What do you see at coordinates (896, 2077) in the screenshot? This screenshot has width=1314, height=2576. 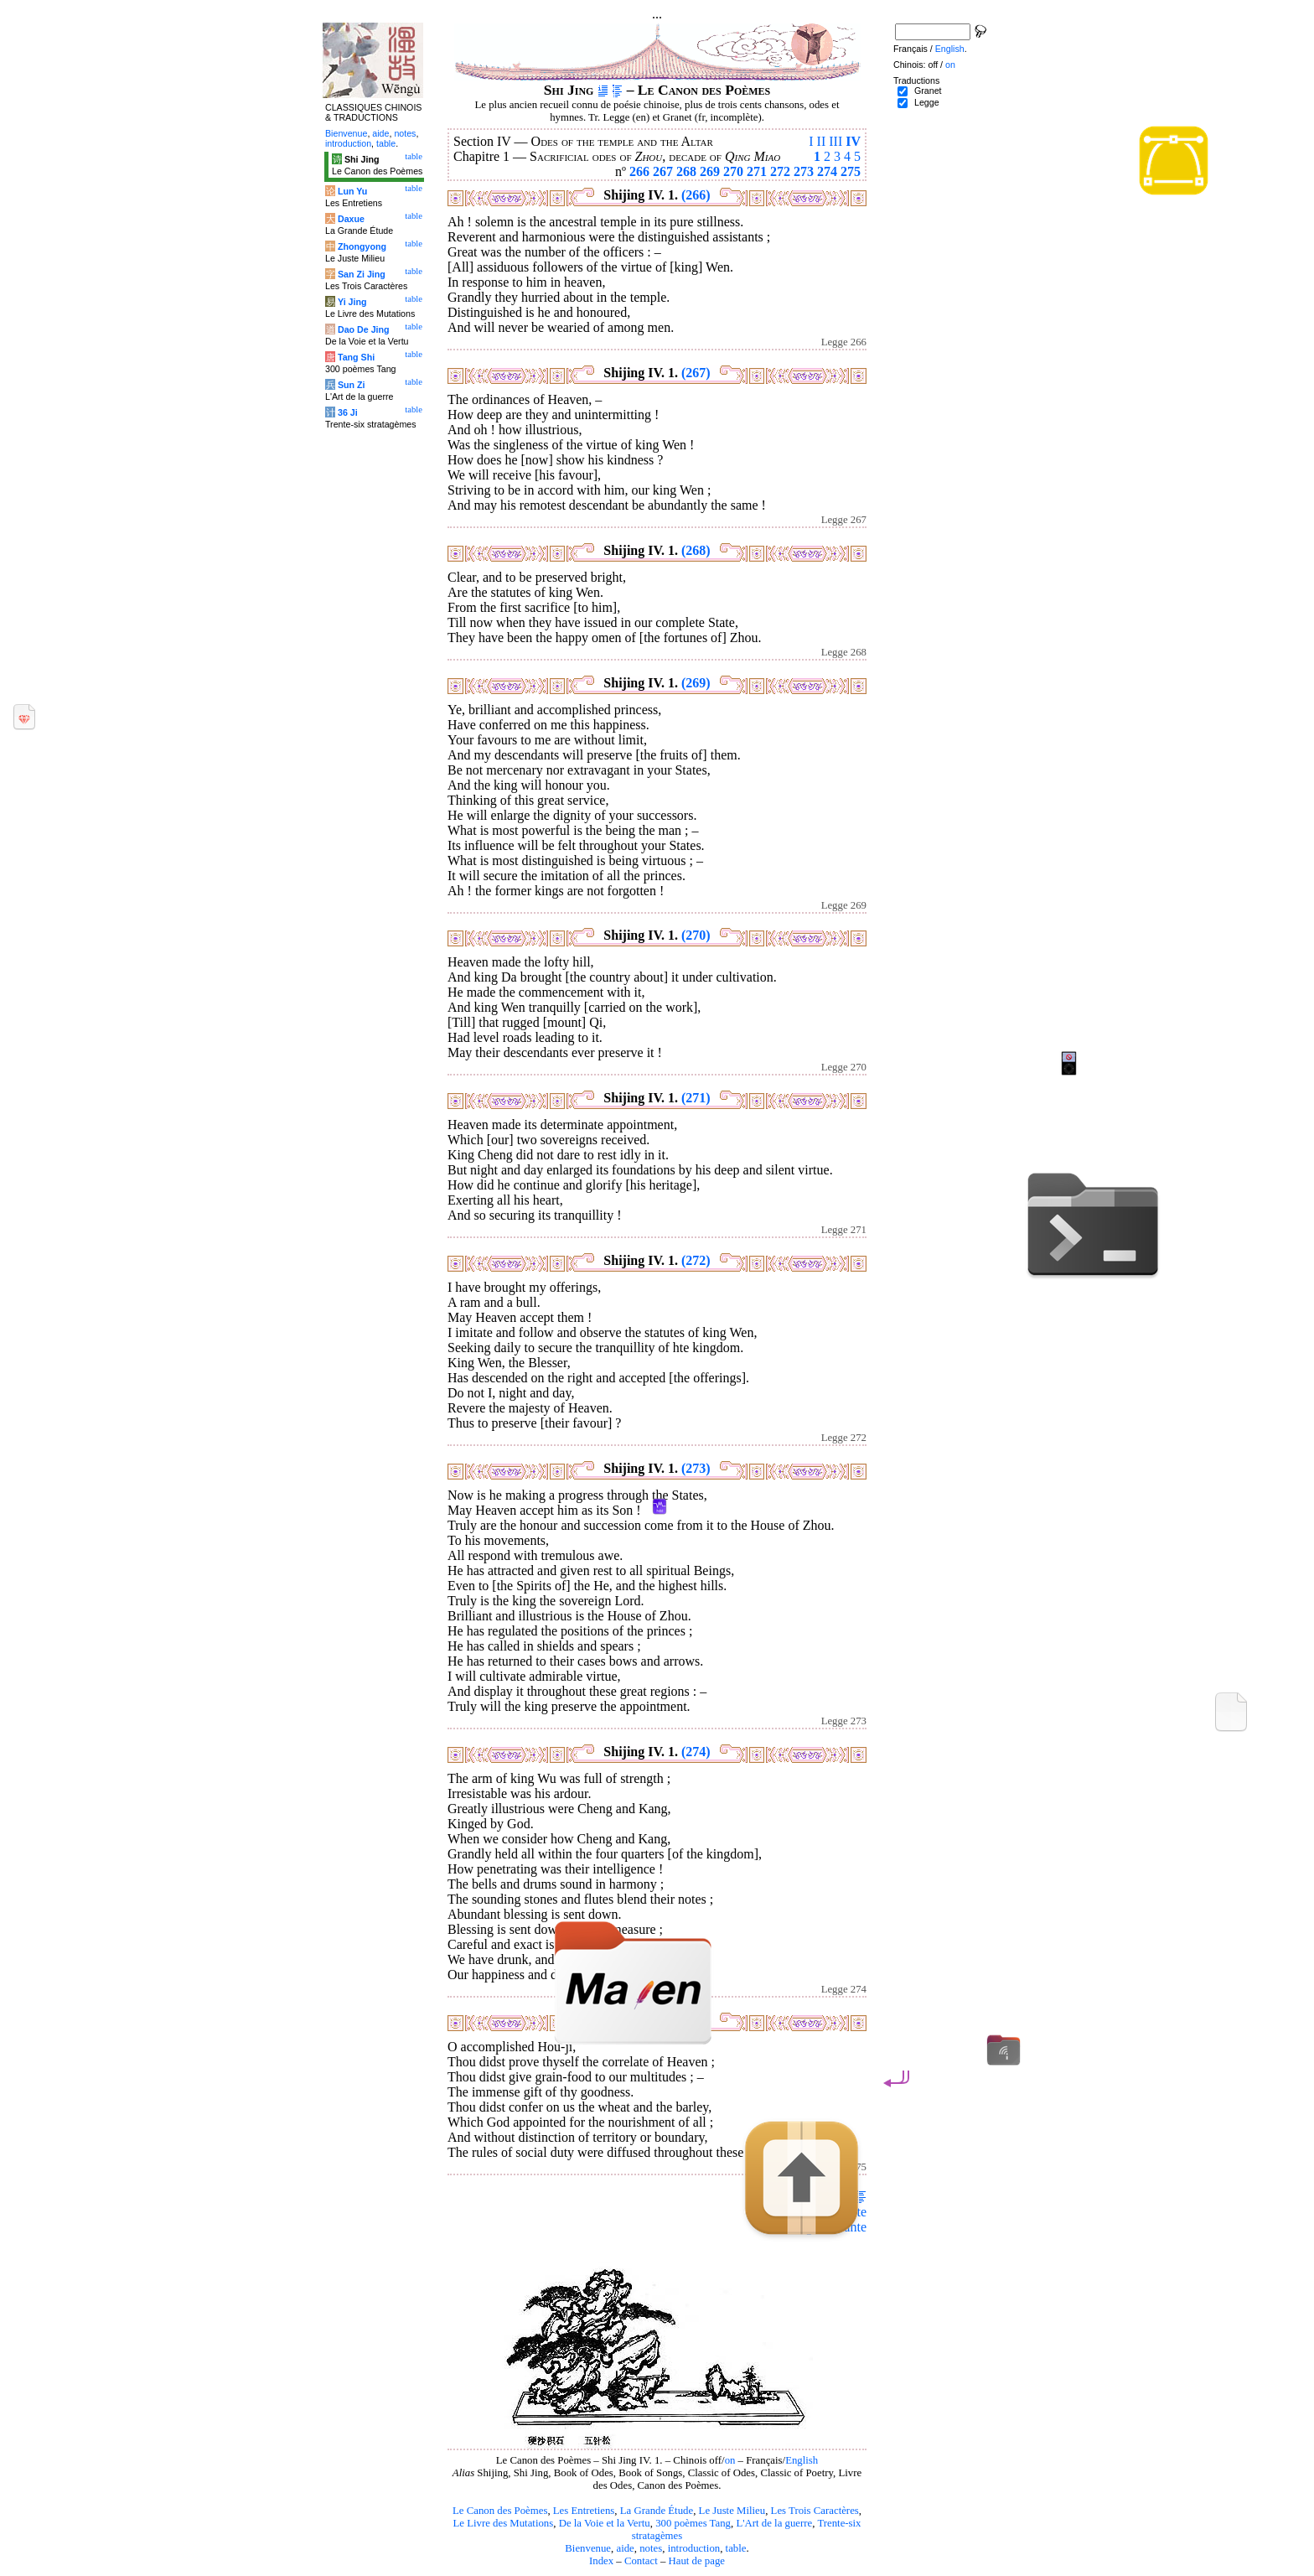 I see `reply to all recipients of an email` at bounding box center [896, 2077].